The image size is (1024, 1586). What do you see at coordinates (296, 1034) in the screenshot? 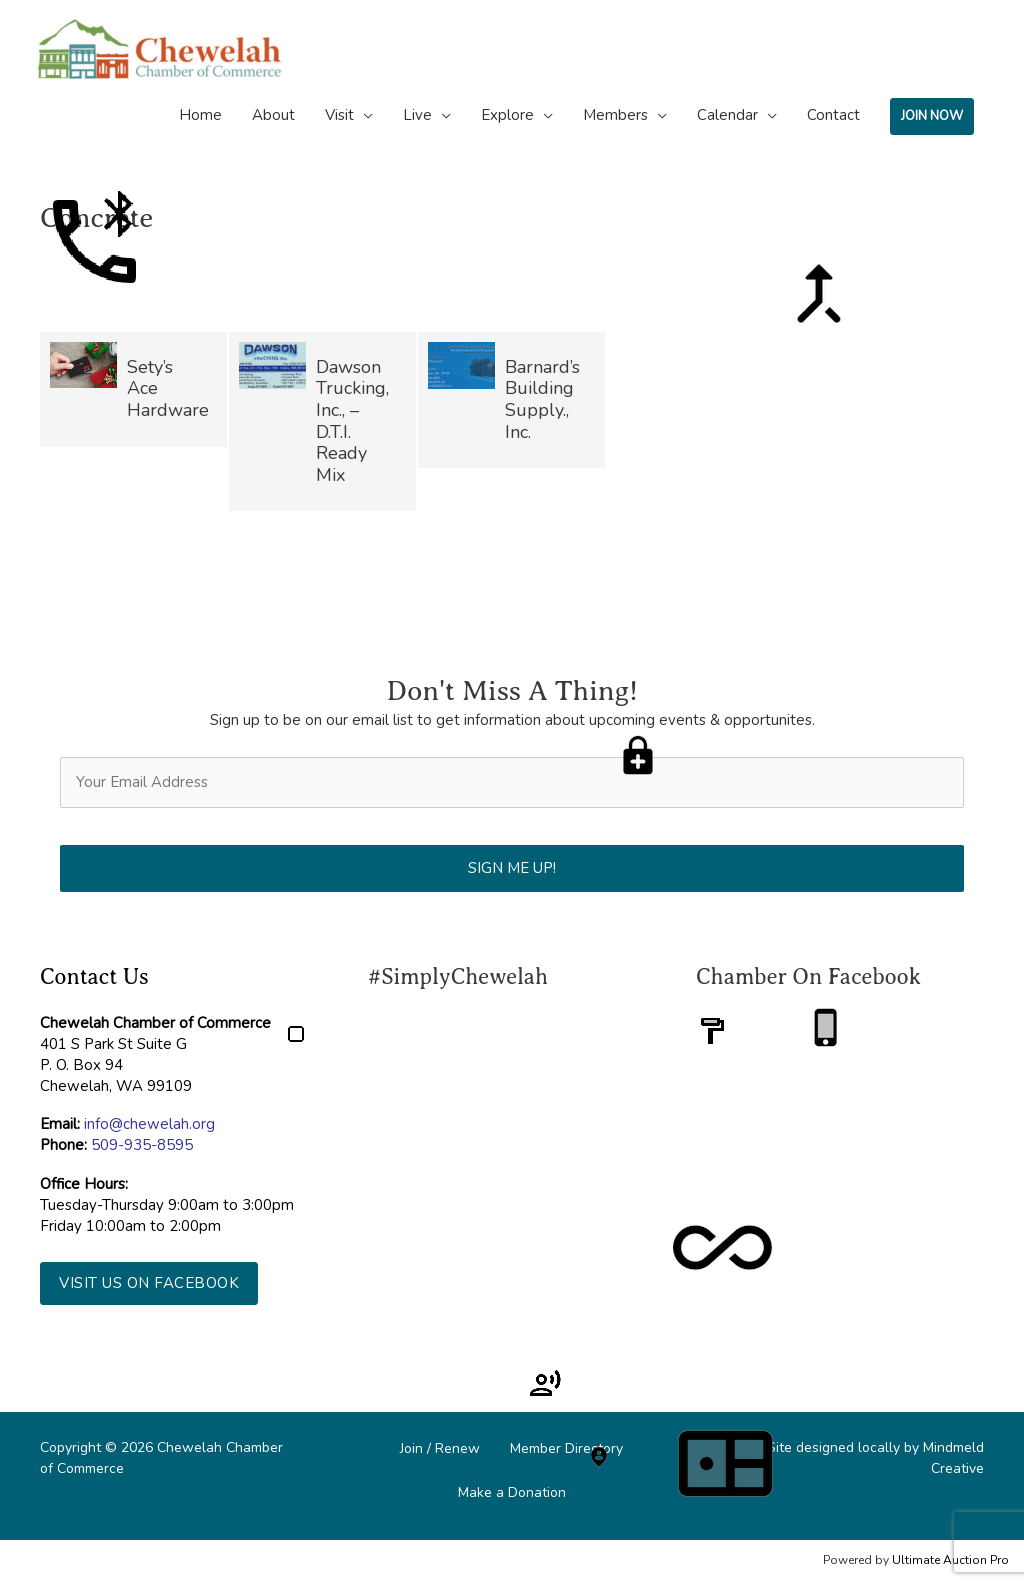
I see `crop image to square dimensions` at bounding box center [296, 1034].